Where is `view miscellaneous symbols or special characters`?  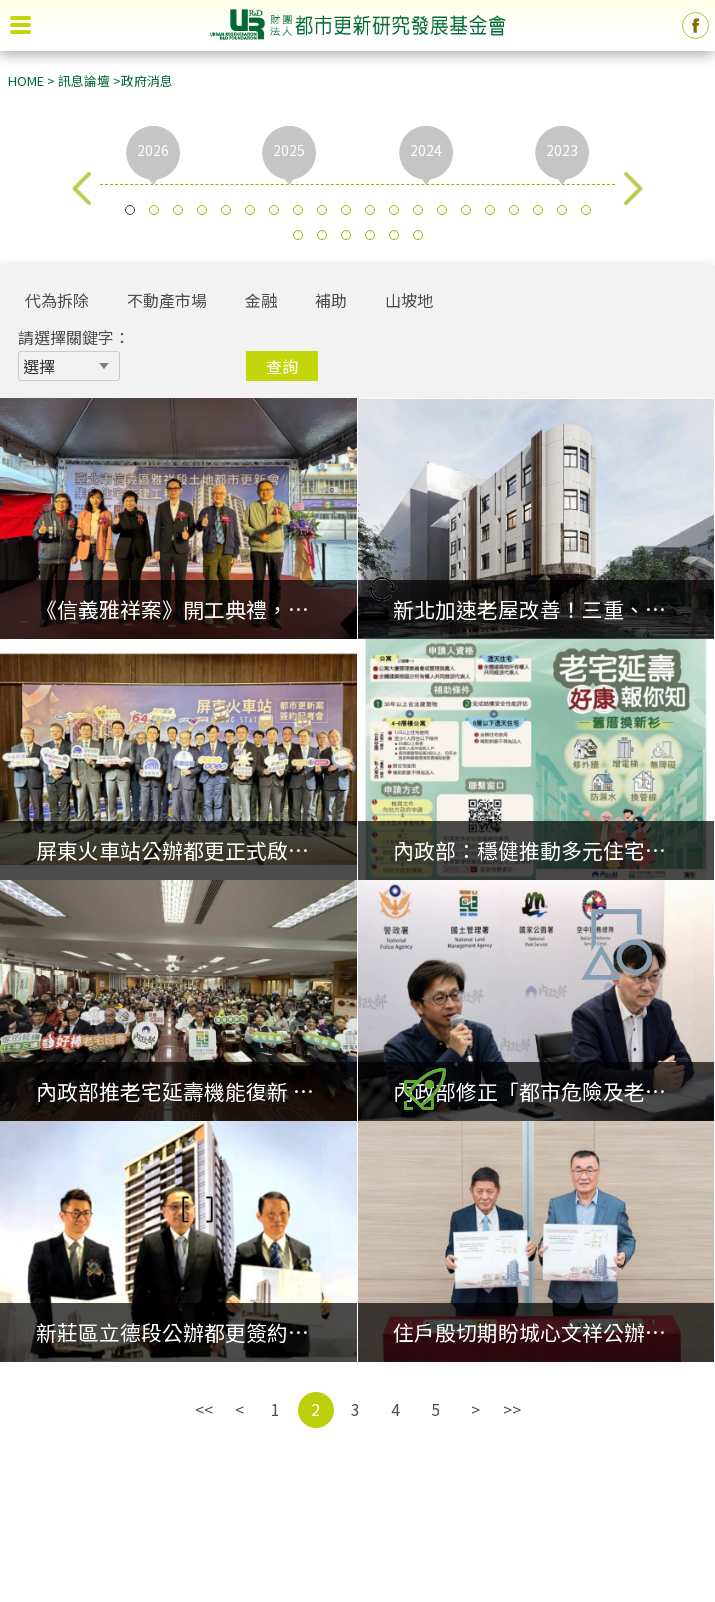 view miscellaneous symbols or special characters is located at coordinates (616, 944).